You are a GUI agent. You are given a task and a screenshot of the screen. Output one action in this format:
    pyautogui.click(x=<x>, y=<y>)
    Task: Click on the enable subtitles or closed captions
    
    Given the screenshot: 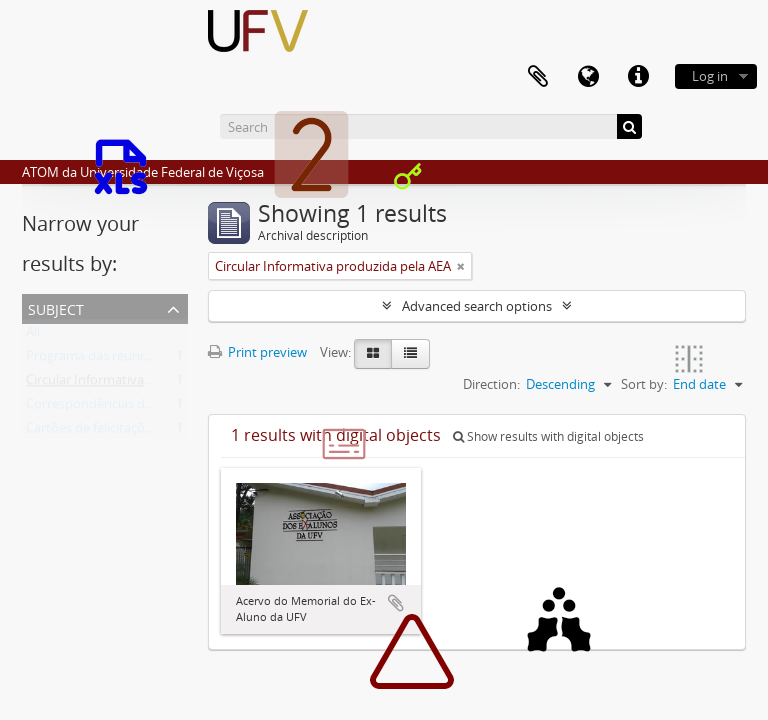 What is the action you would take?
    pyautogui.click(x=344, y=444)
    